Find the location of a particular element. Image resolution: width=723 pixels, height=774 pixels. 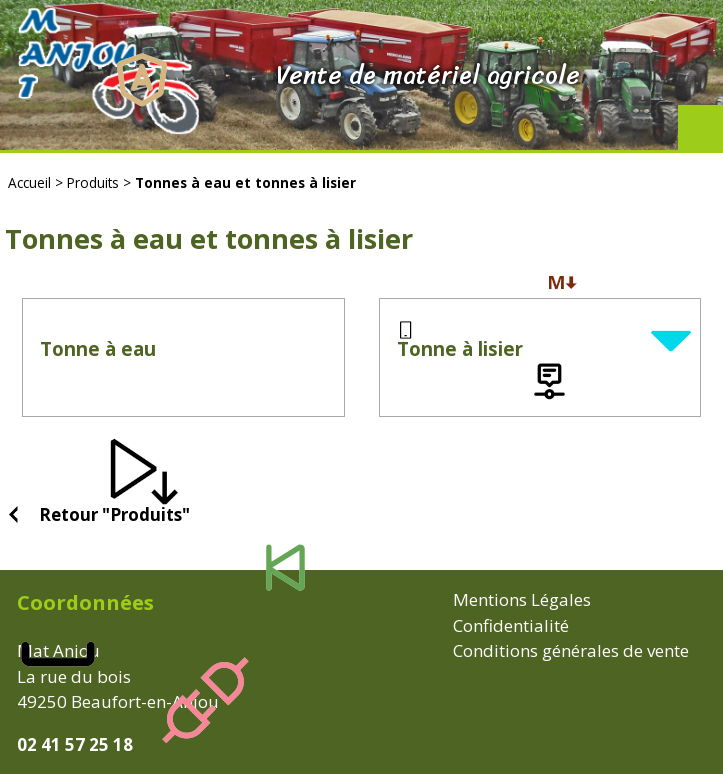

insert a space character is located at coordinates (58, 654).